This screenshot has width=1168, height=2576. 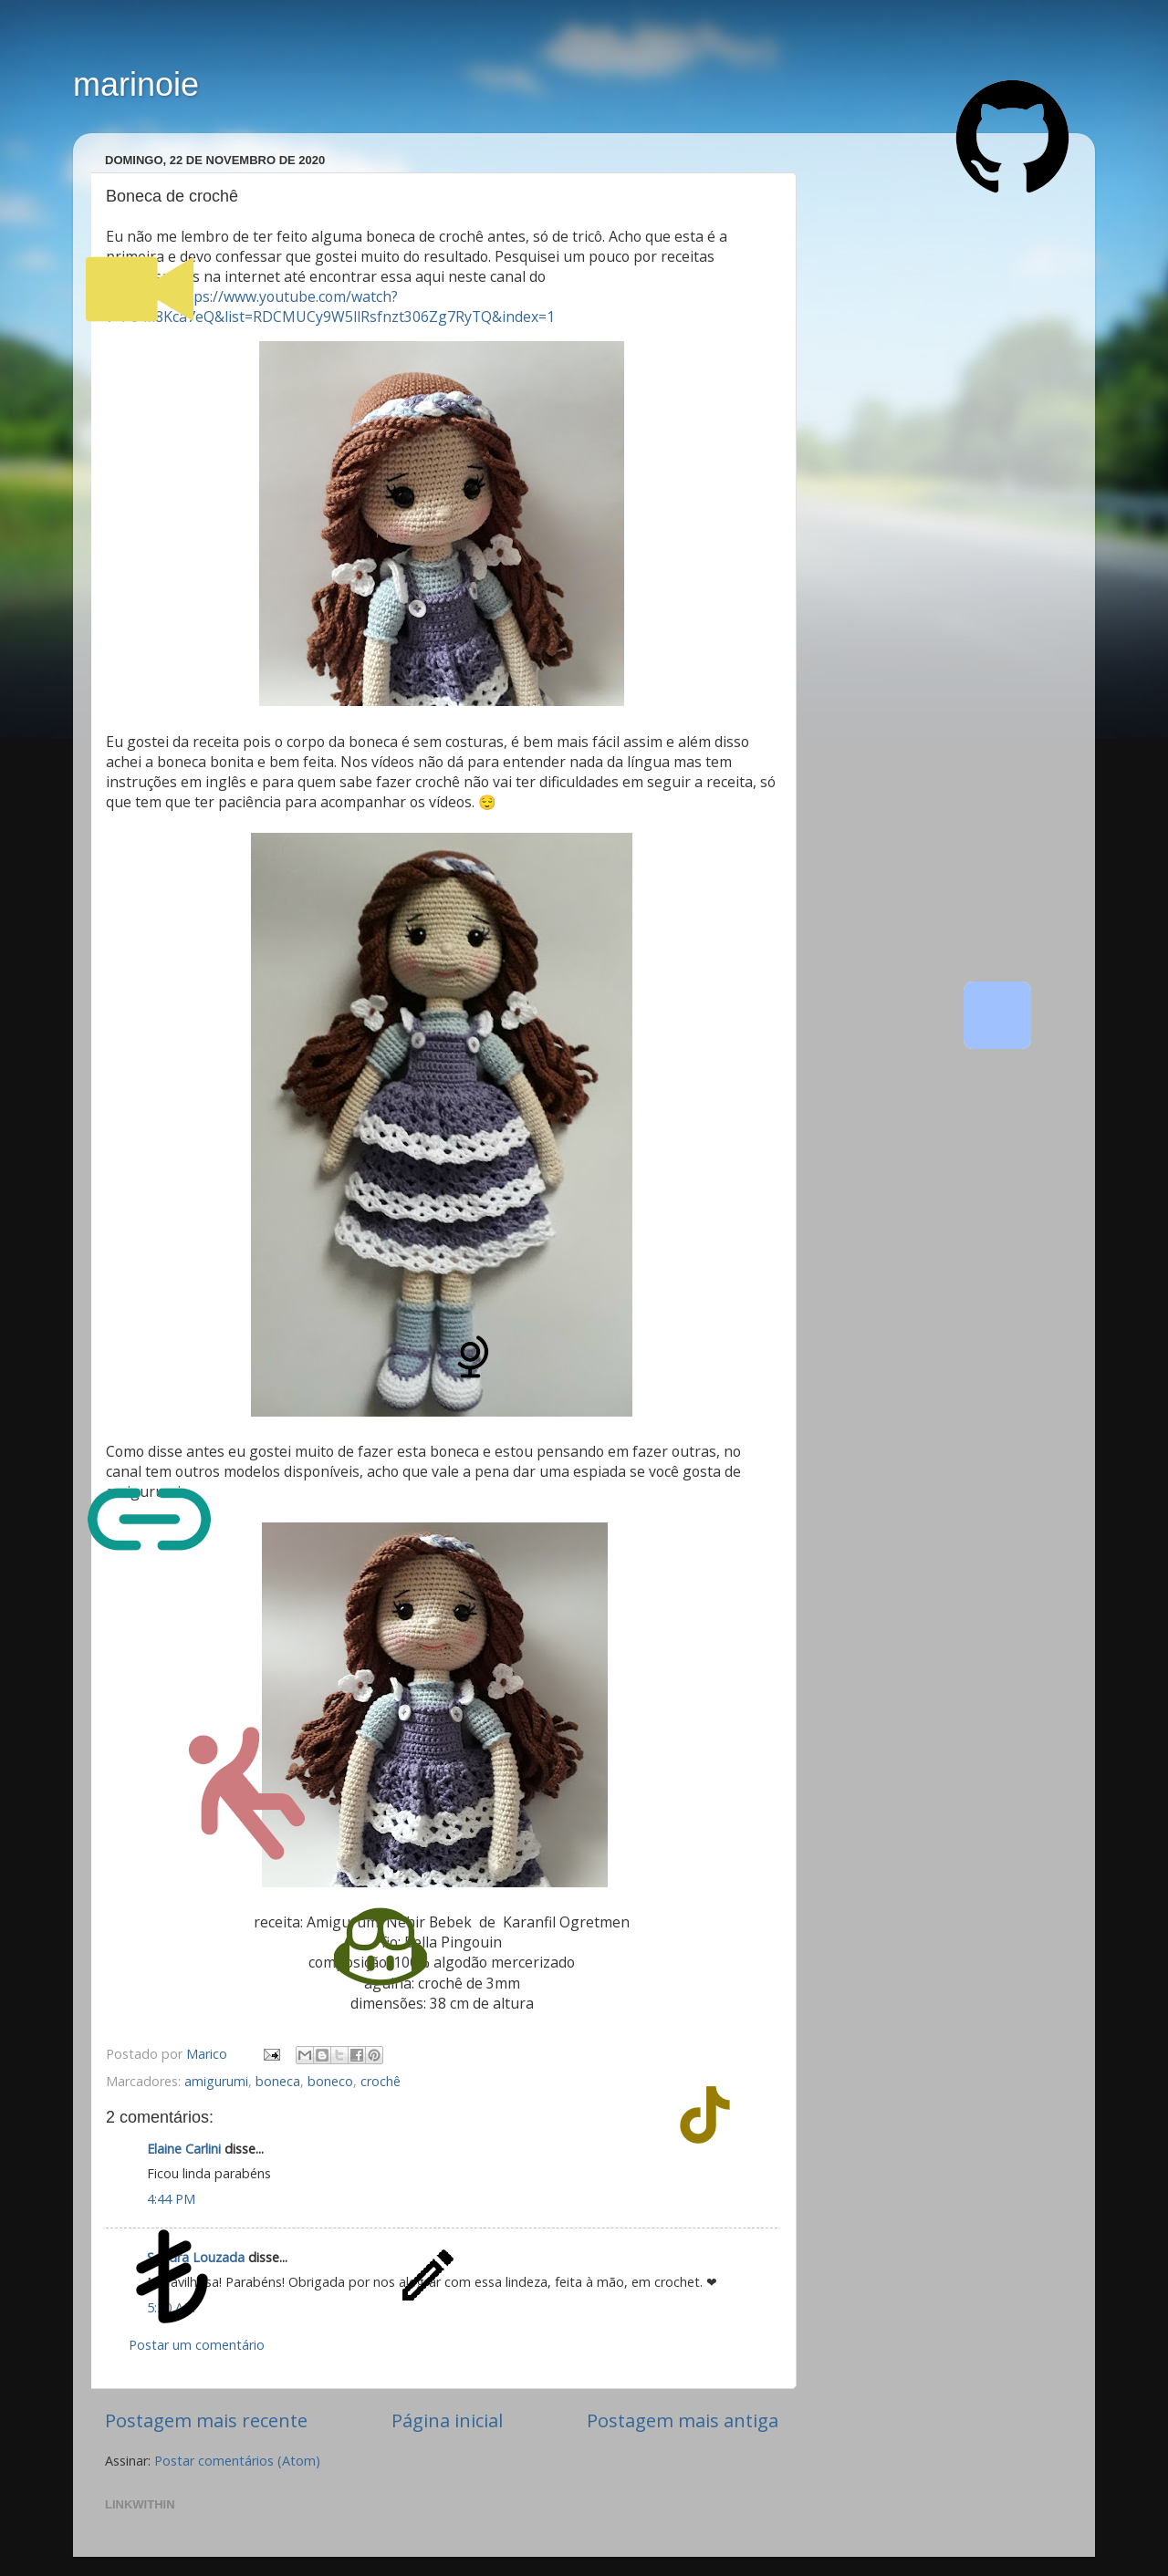 What do you see at coordinates (149, 1519) in the screenshot?
I see `copy or share a link` at bounding box center [149, 1519].